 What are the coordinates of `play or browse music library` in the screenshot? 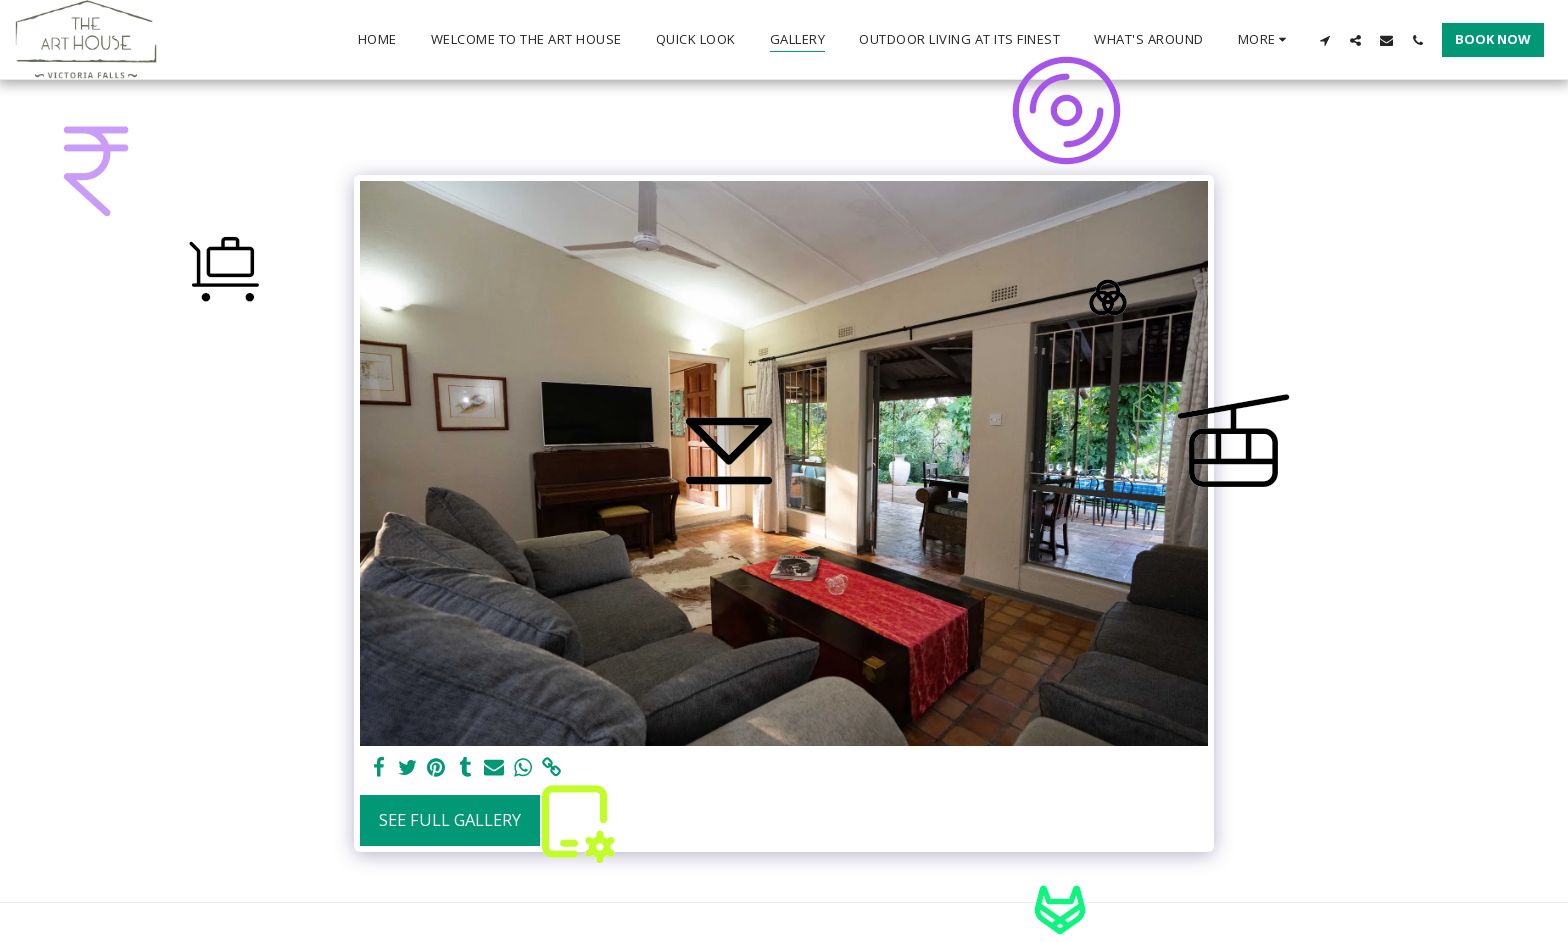 It's located at (1066, 110).